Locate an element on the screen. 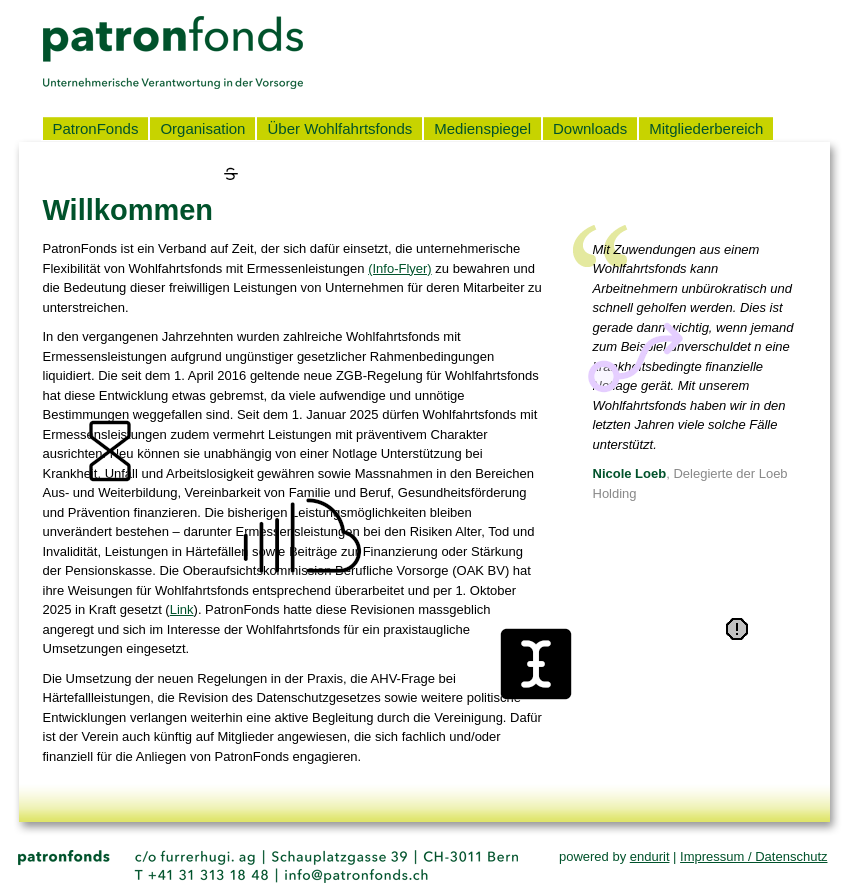 This screenshot has height=883, width=860. report inappropriate content or behavior is located at coordinates (737, 629).